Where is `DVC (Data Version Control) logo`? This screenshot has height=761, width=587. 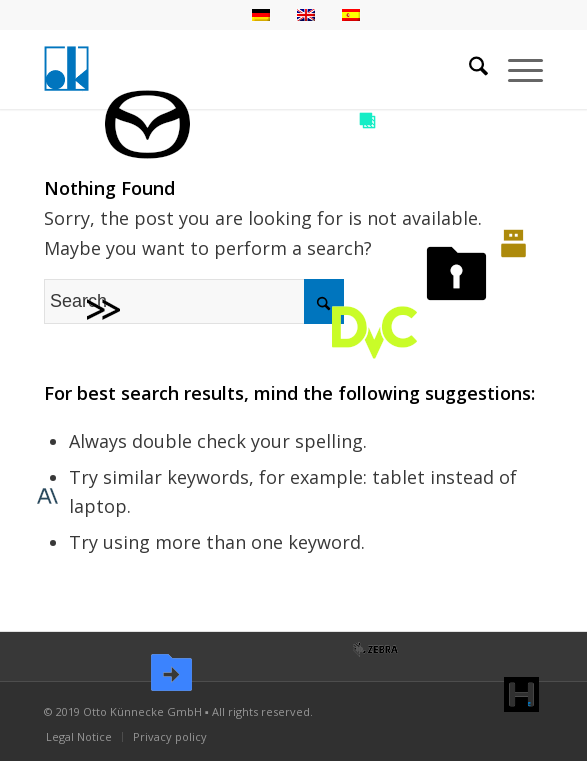
DVC (Data Version Control) logo is located at coordinates (374, 332).